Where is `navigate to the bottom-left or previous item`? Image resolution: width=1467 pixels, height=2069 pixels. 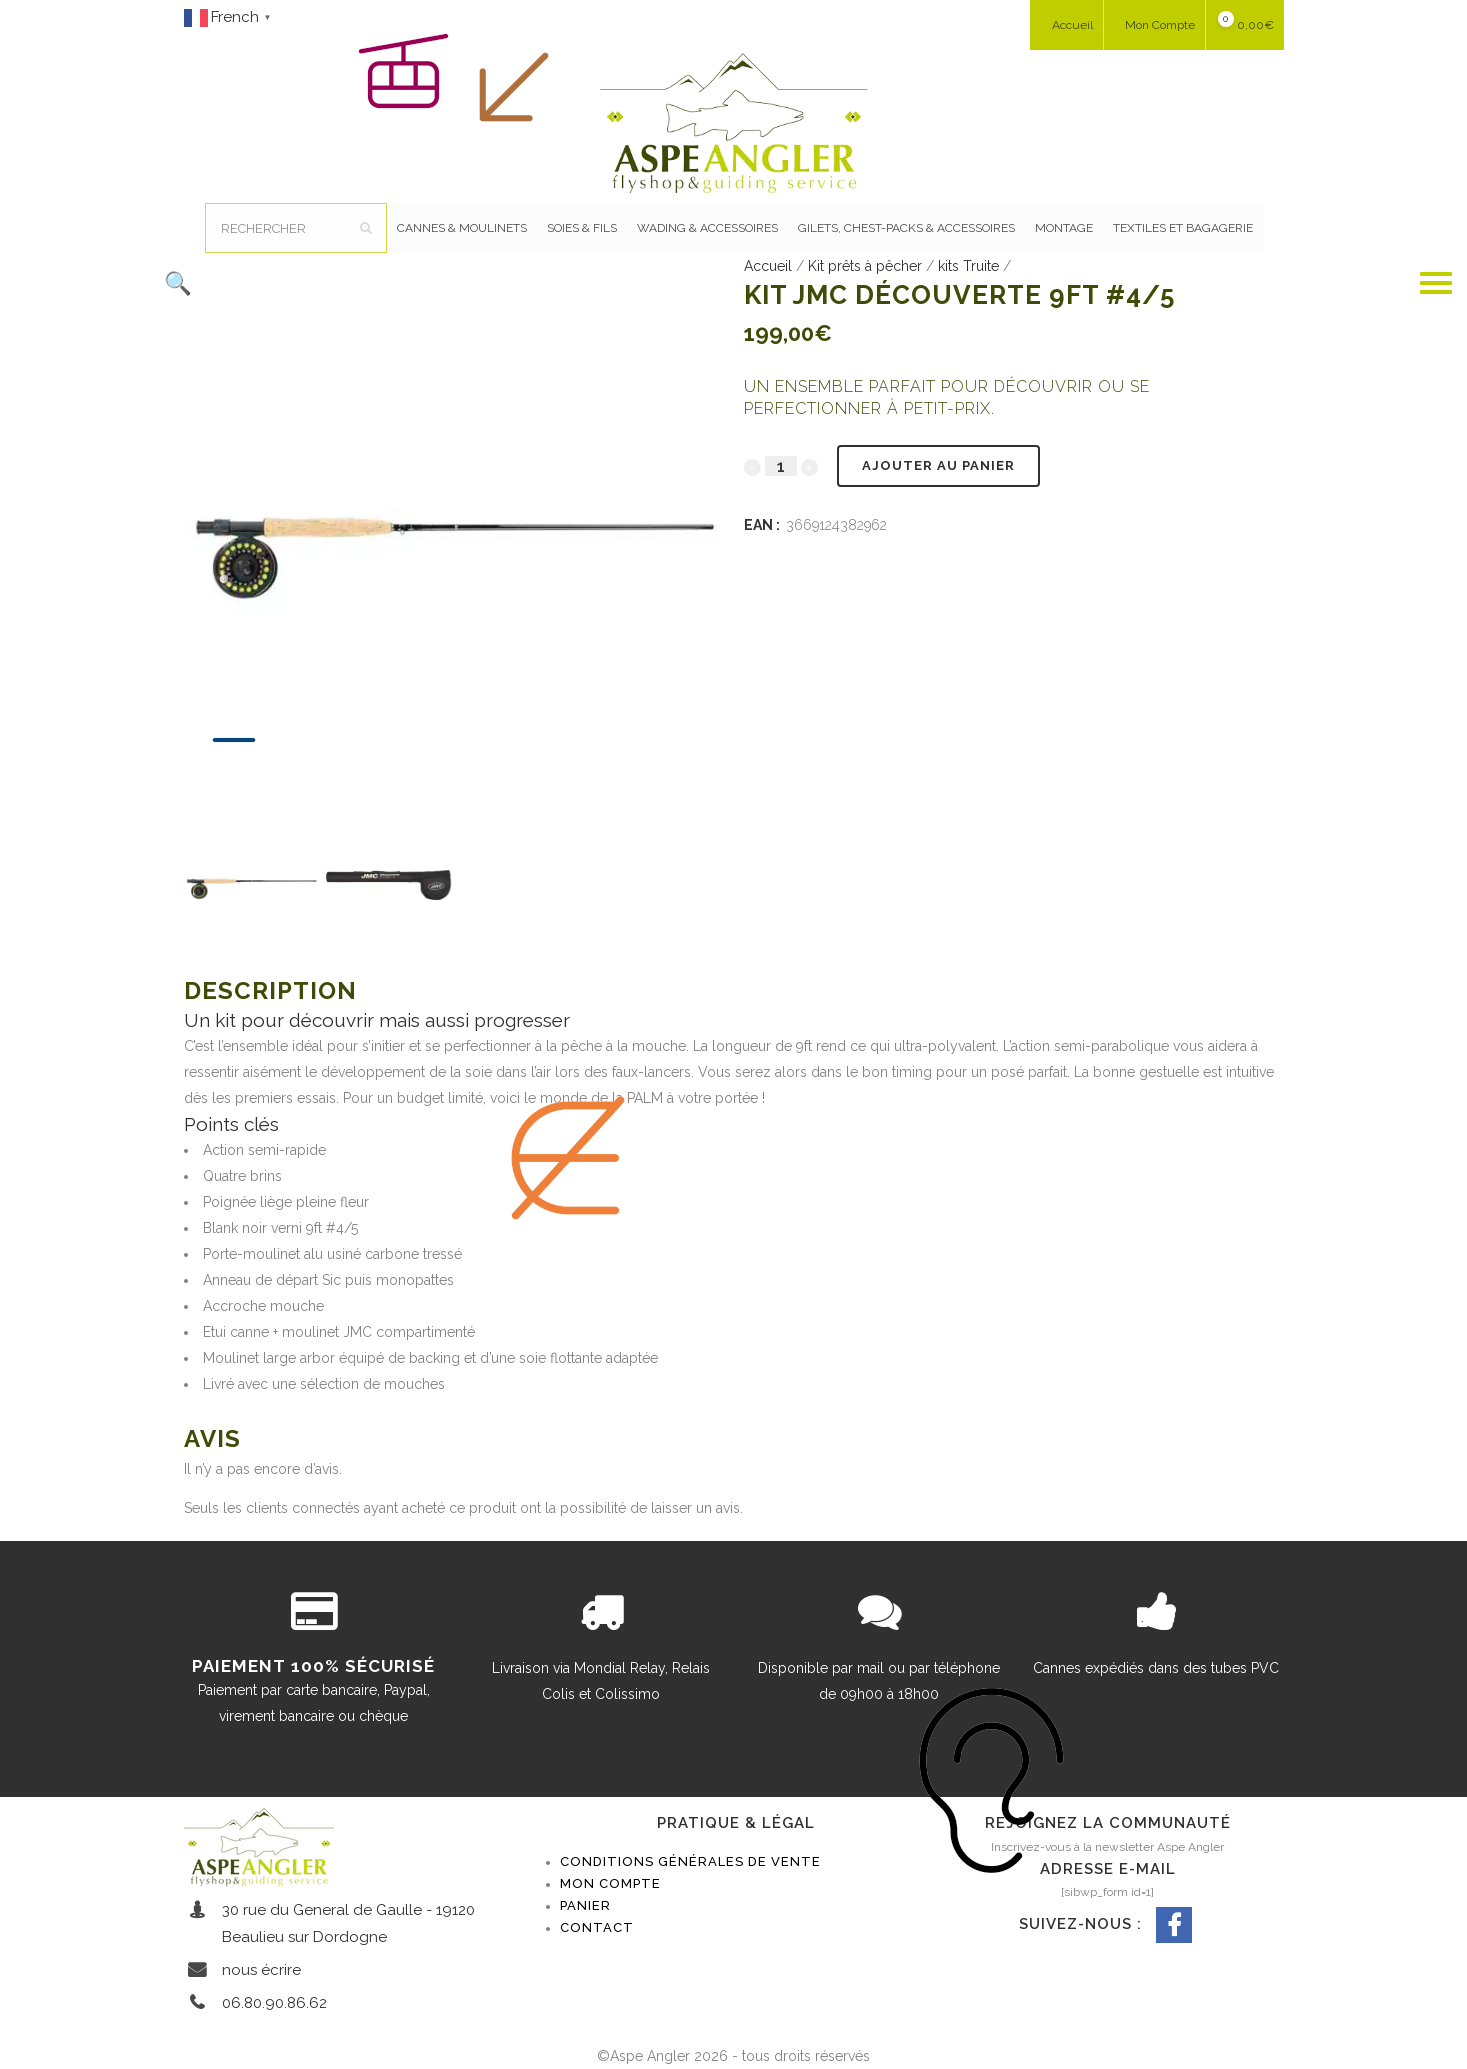
navigate to the bottom-left or previous item is located at coordinates (514, 87).